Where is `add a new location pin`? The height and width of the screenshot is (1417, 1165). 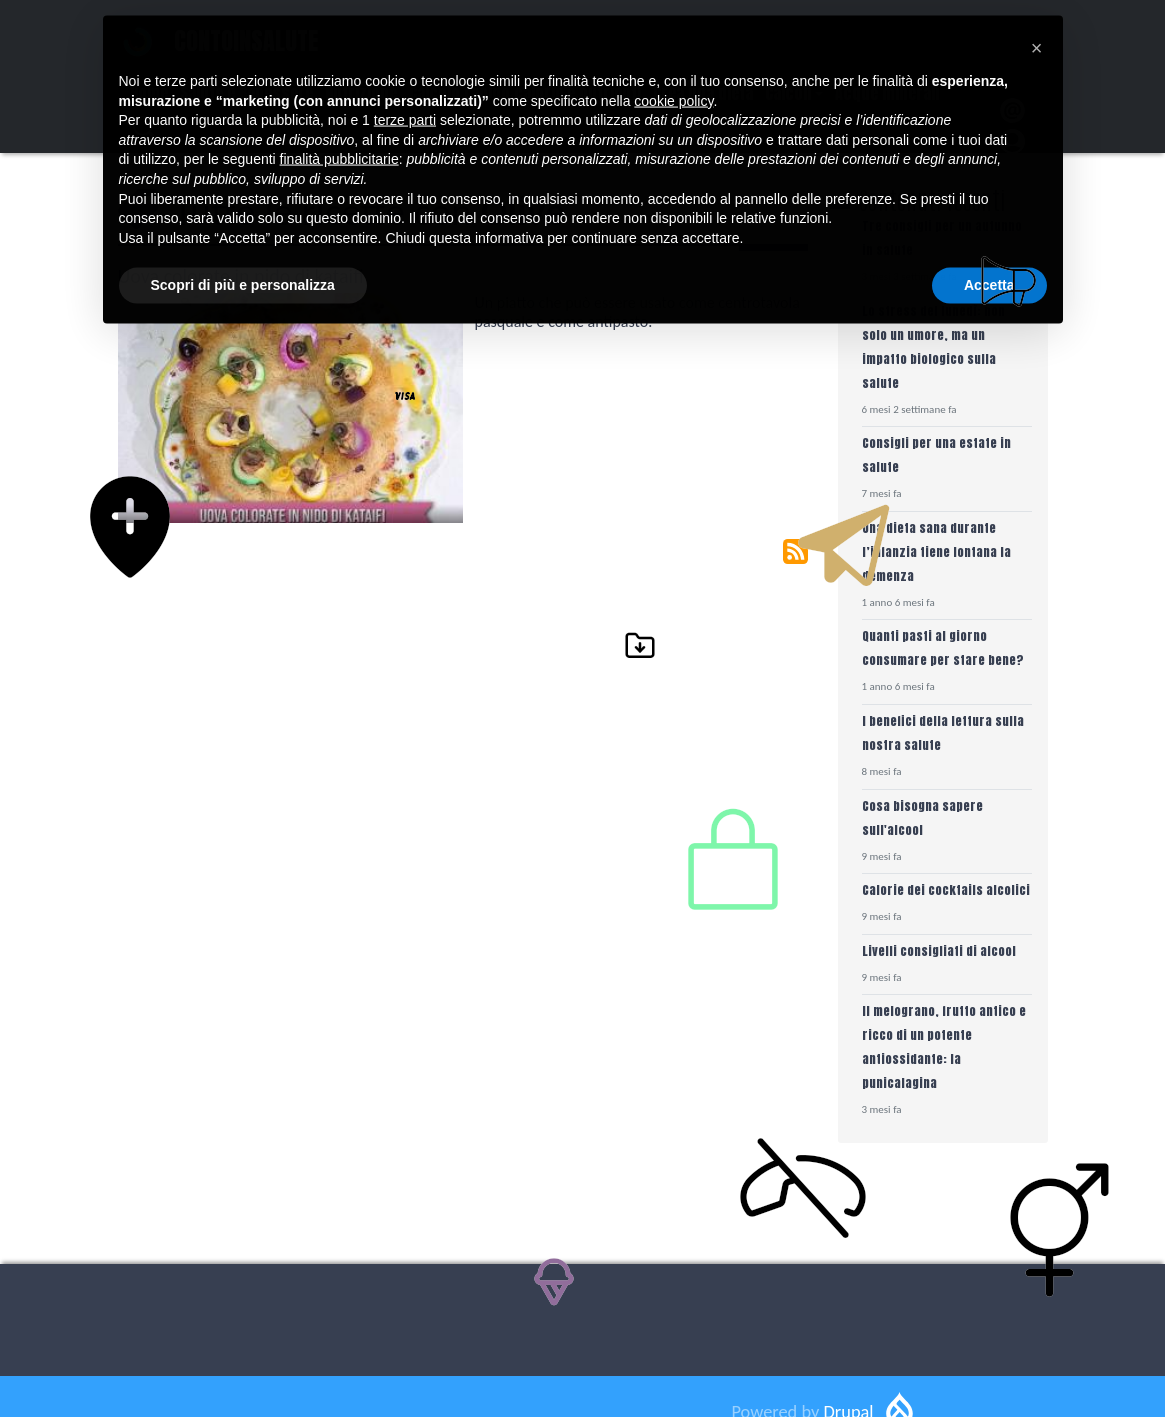 add a new location pin is located at coordinates (130, 527).